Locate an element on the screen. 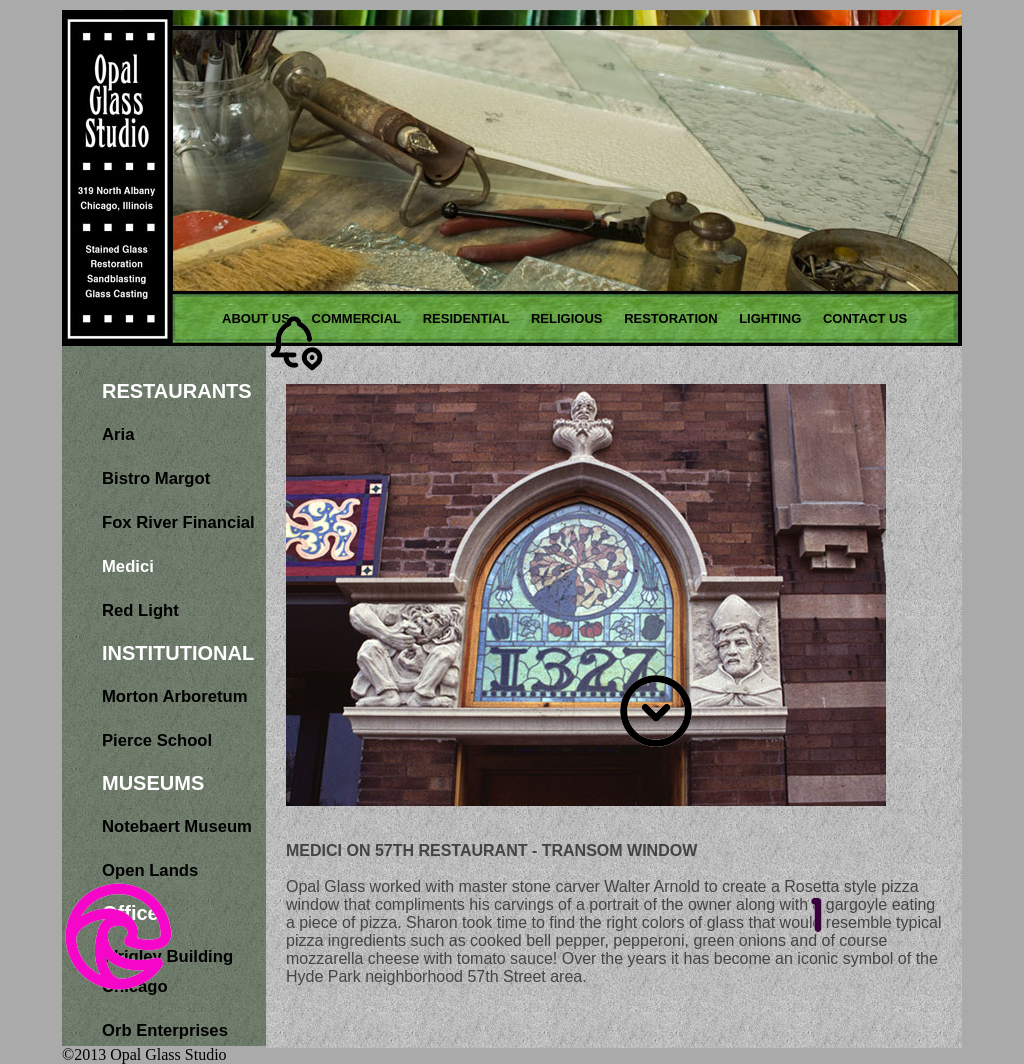 The width and height of the screenshot is (1024, 1064). expand to show more content is located at coordinates (656, 711).